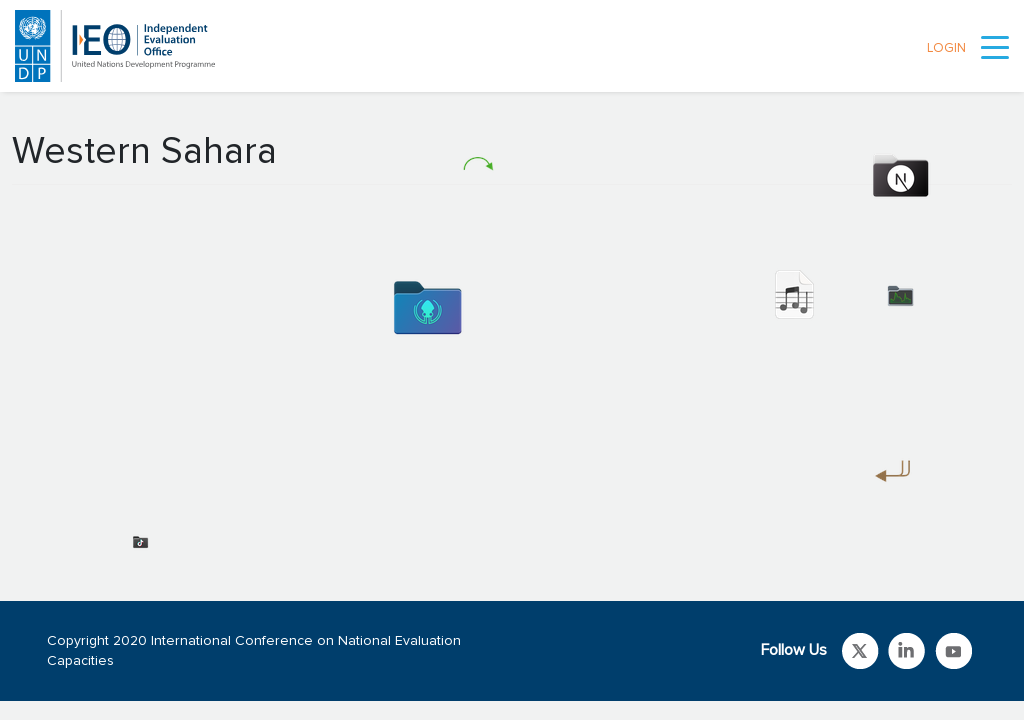 This screenshot has height=720, width=1024. Describe the element at coordinates (892, 471) in the screenshot. I see `reply to all recipients in an email thread` at that location.